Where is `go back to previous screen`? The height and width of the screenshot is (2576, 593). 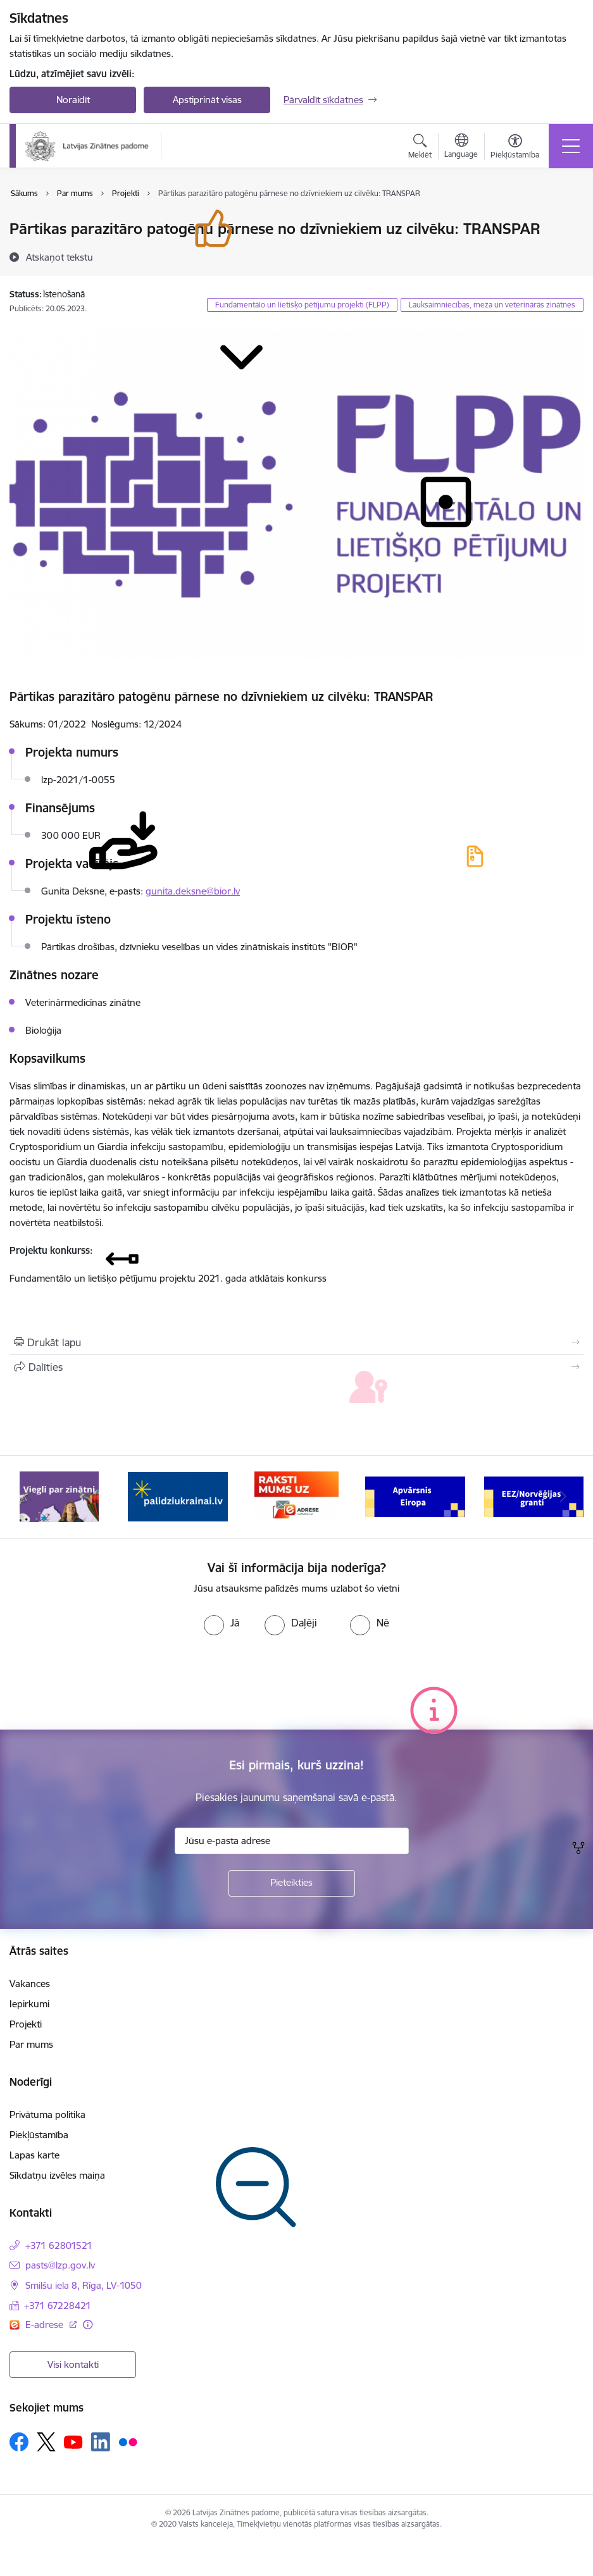
go back to previous screen is located at coordinates (122, 1259).